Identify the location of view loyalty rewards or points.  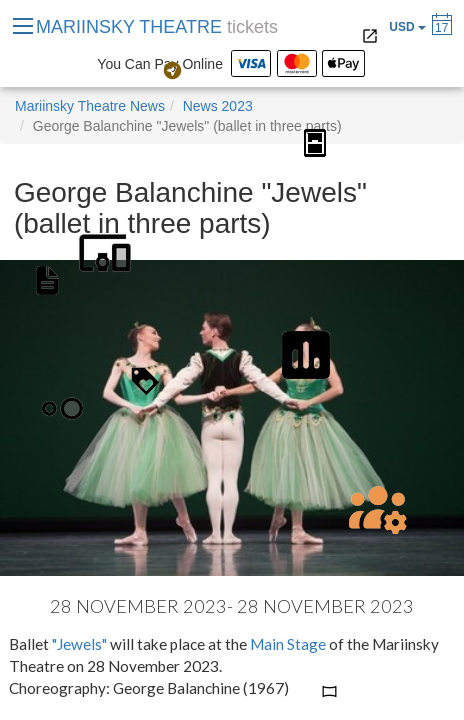
(145, 381).